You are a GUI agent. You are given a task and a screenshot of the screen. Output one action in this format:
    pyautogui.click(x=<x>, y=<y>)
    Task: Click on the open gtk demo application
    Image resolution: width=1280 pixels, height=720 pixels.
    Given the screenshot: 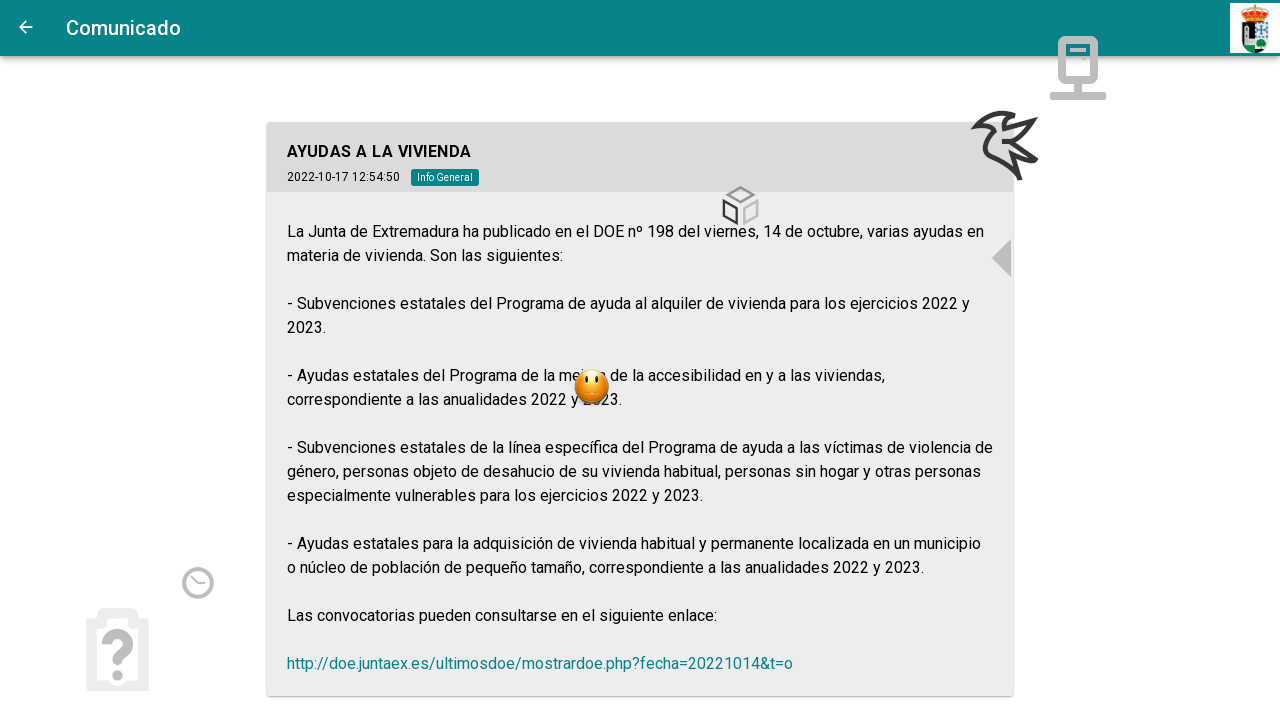 What is the action you would take?
    pyautogui.click(x=740, y=206)
    